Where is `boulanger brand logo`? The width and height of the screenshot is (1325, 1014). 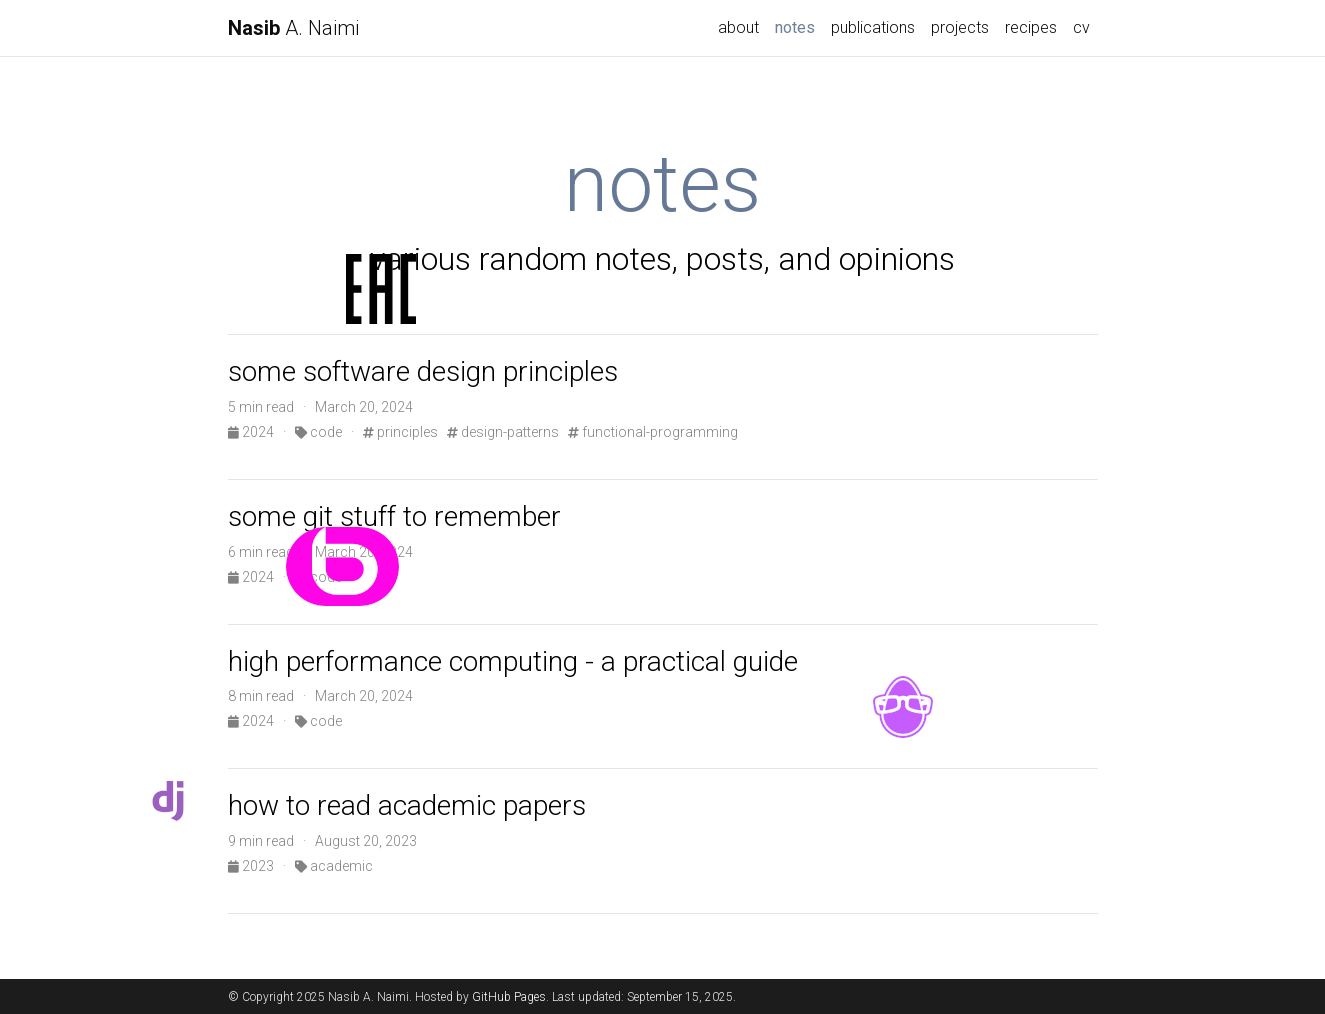 boulanger brand logo is located at coordinates (342, 566).